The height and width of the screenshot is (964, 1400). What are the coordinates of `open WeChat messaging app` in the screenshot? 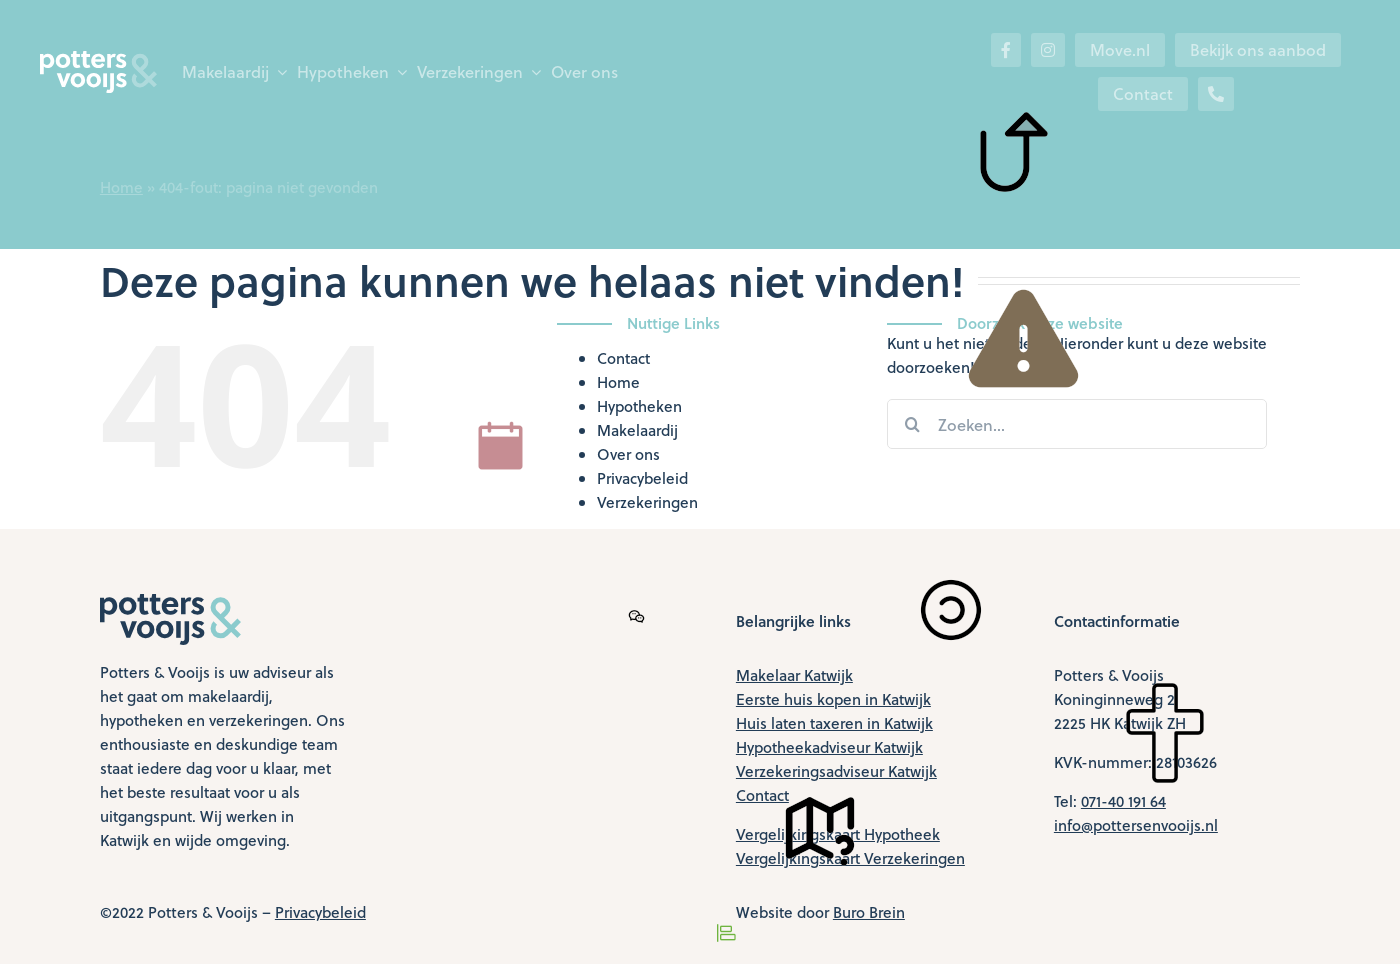 It's located at (636, 616).